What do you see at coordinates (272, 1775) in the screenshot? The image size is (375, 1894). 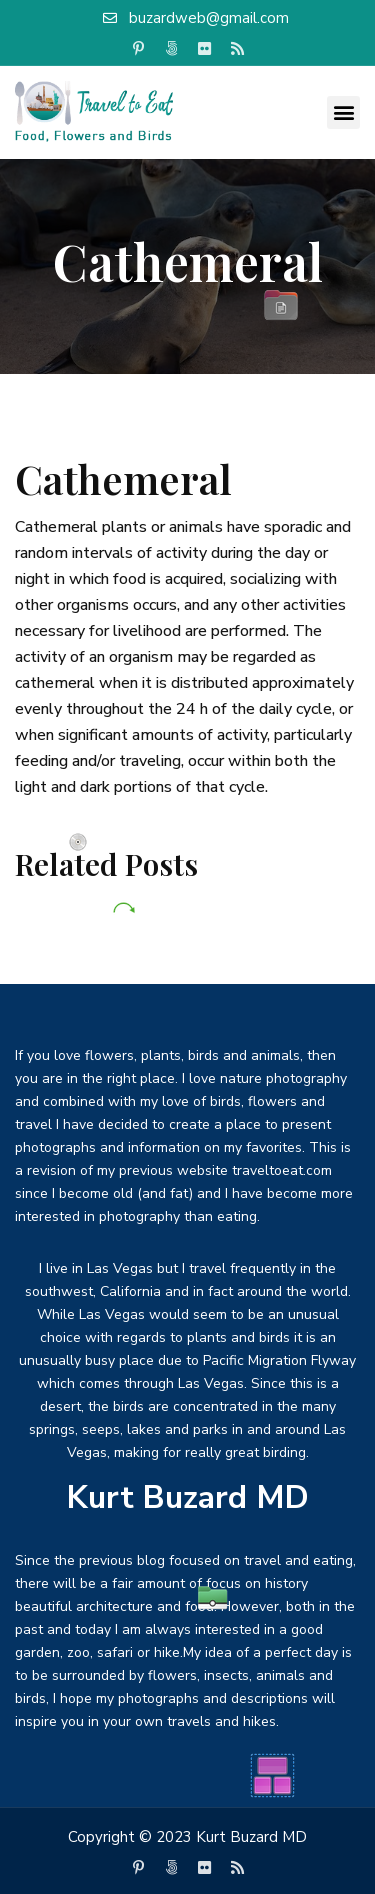 I see `select all items in the current view` at bounding box center [272, 1775].